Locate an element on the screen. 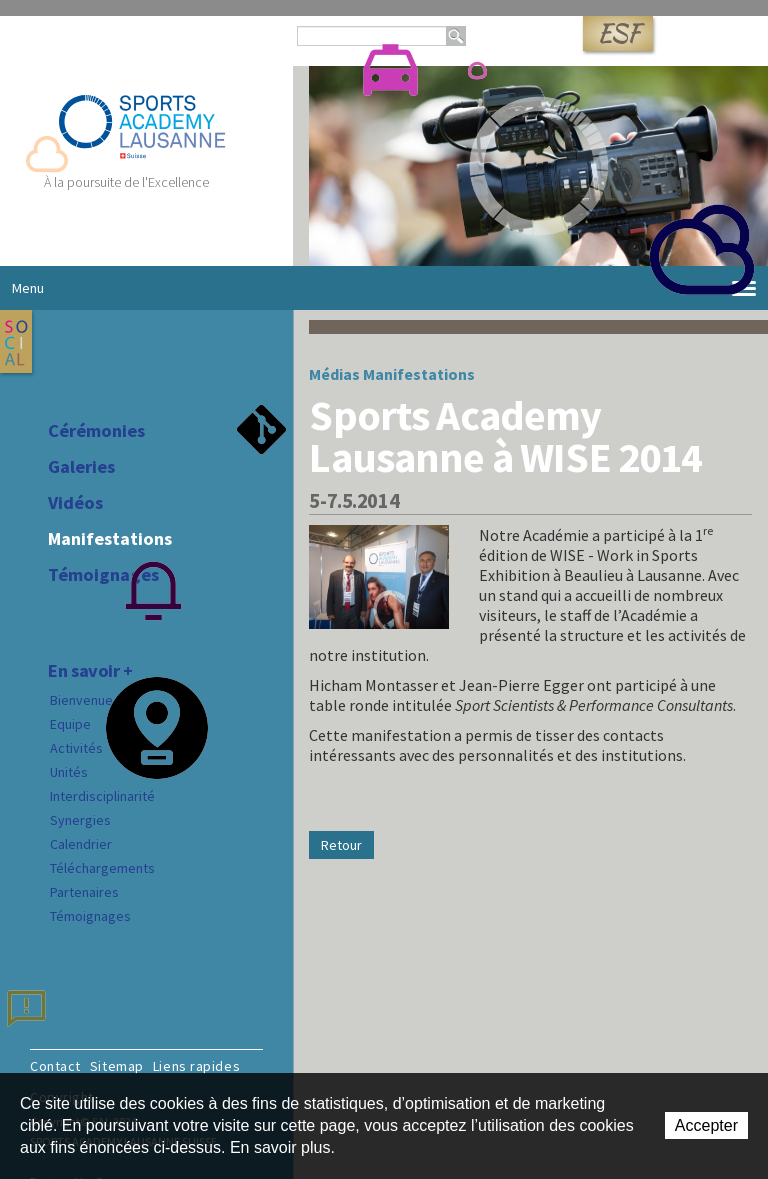 This screenshot has width=768, height=1179. notification or alert indicator is located at coordinates (153, 589).